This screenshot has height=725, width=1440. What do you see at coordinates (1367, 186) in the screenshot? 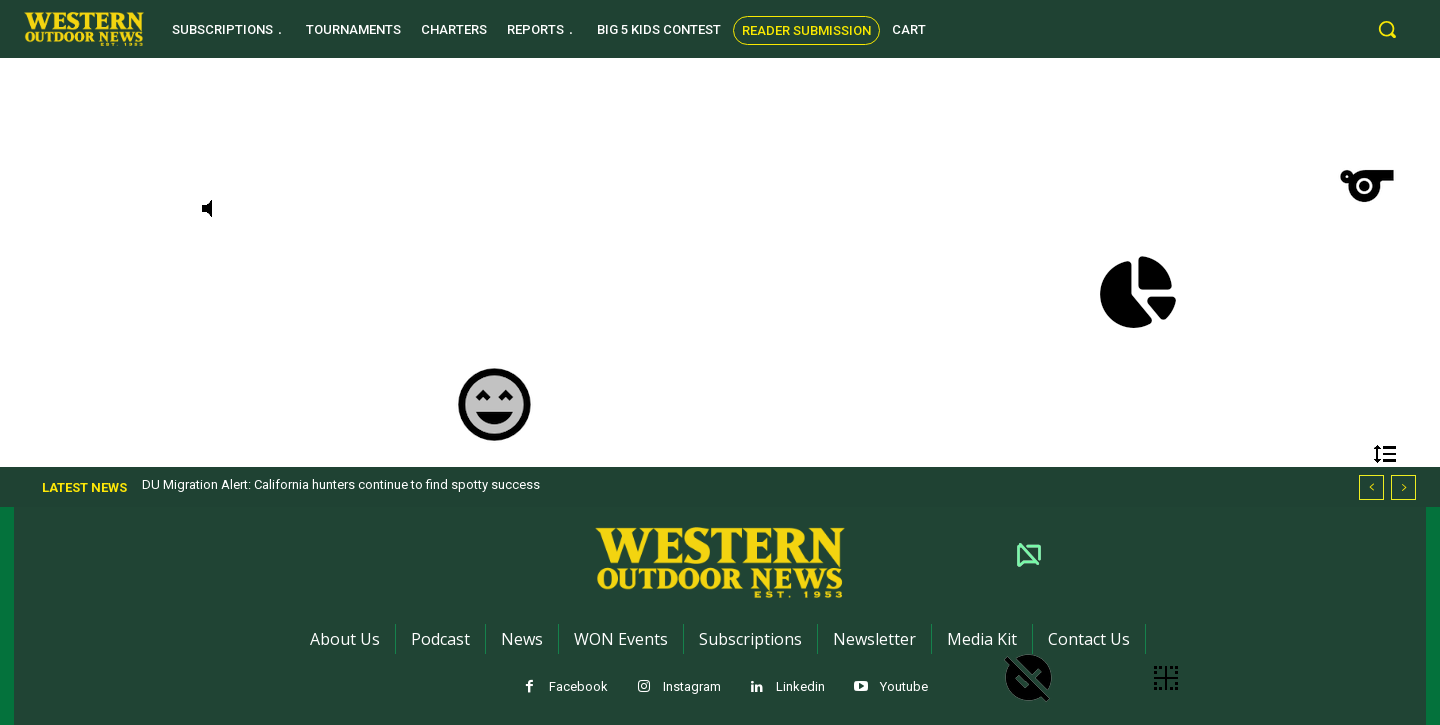
I see `access sports features or content` at bounding box center [1367, 186].